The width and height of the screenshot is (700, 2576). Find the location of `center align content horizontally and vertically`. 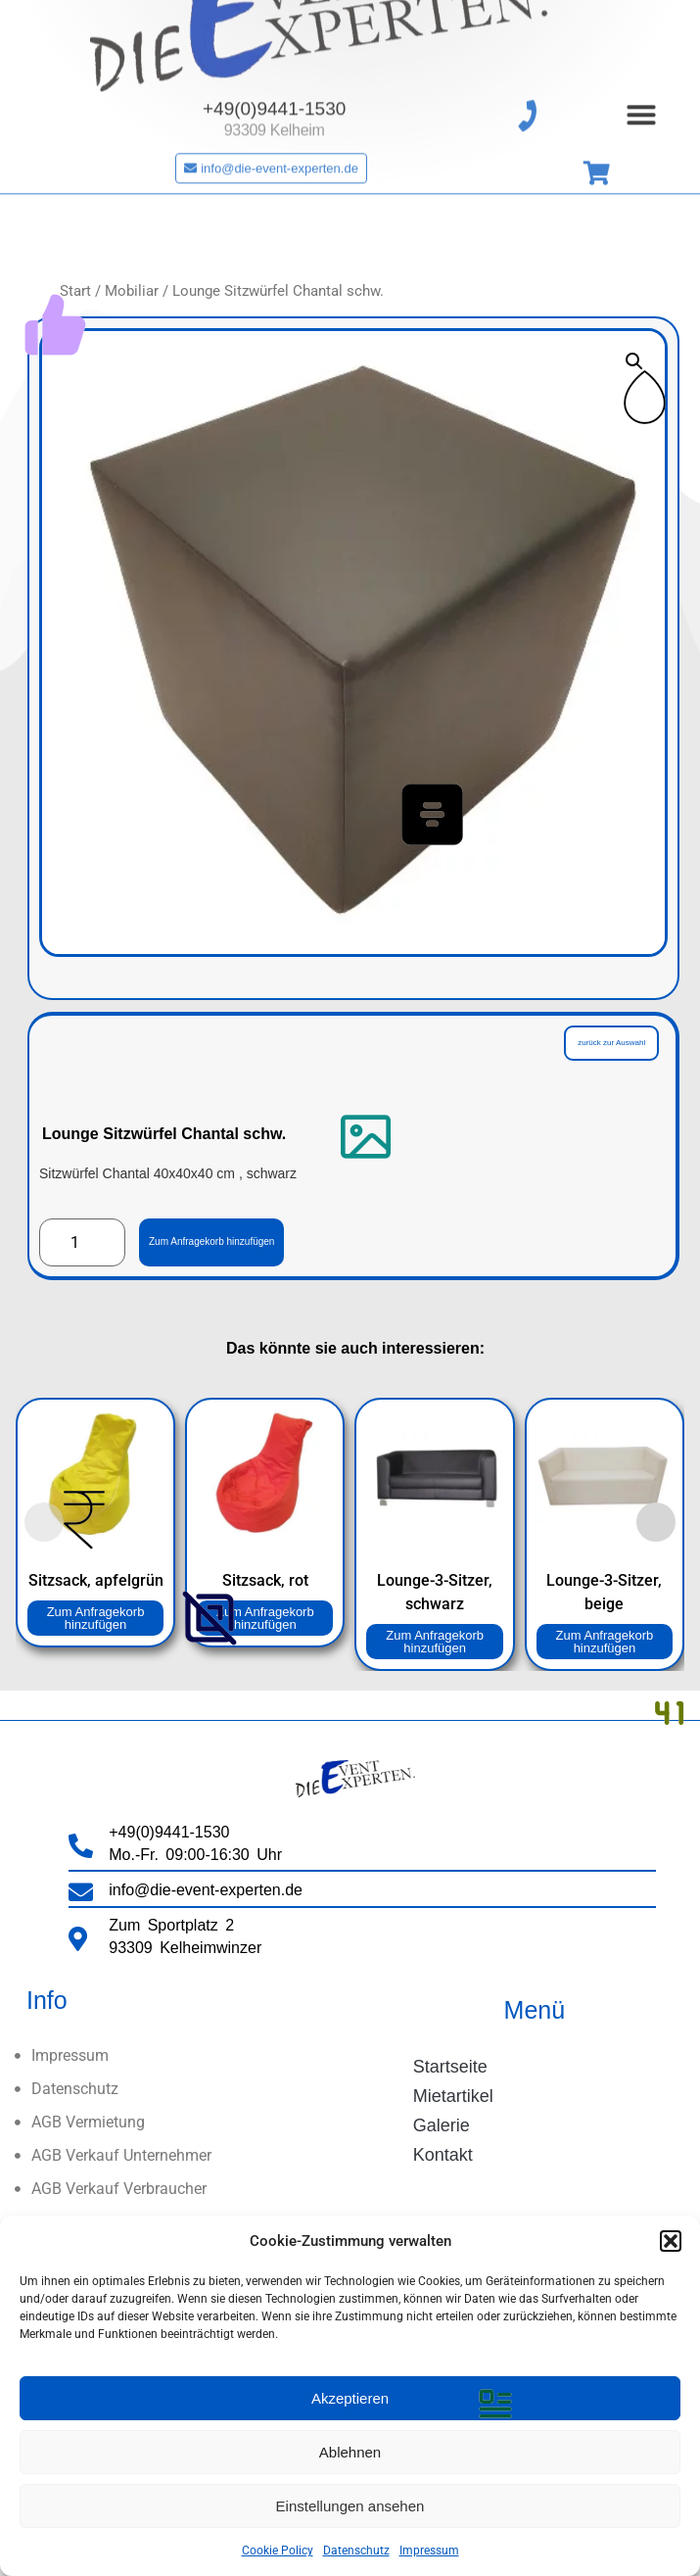

center align content horizontally and vertically is located at coordinates (432, 814).